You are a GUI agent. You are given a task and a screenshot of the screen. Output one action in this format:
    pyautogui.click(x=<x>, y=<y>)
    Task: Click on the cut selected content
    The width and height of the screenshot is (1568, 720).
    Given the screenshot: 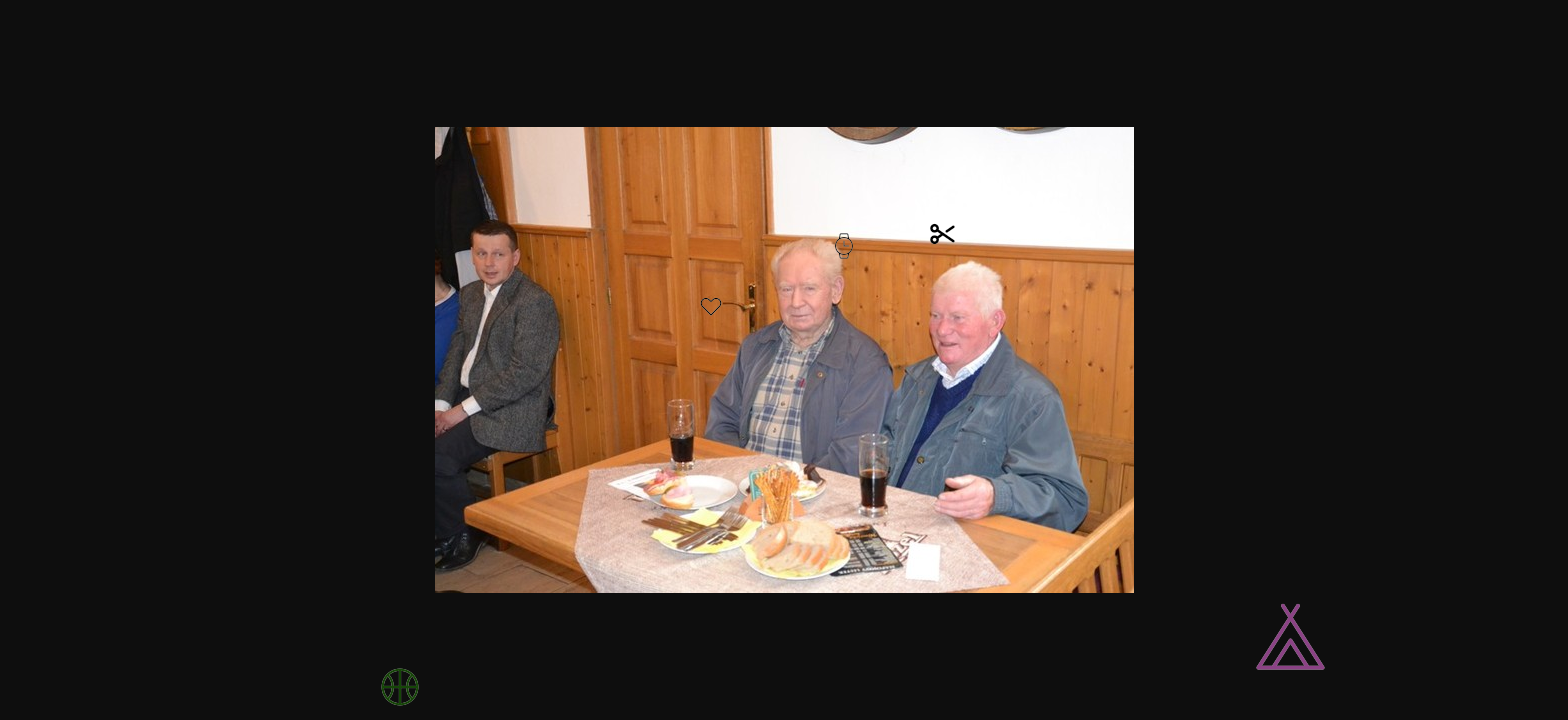 What is the action you would take?
    pyautogui.click(x=942, y=234)
    